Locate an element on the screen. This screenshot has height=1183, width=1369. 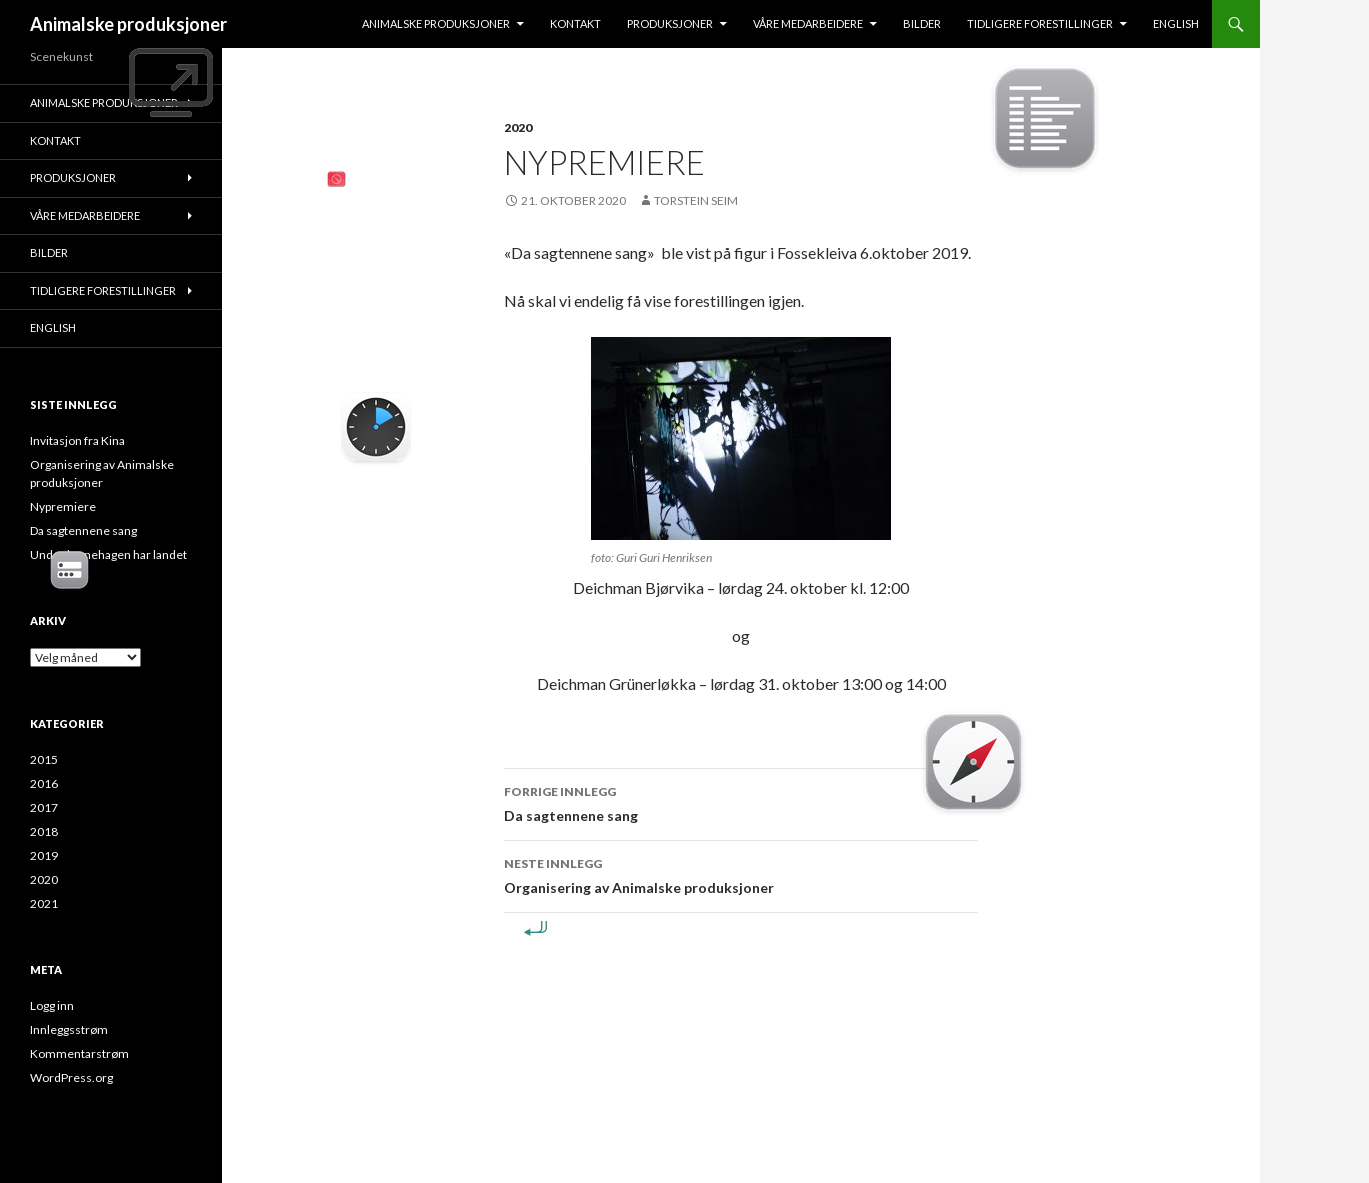
open navigation or direction preferences is located at coordinates (973, 763).